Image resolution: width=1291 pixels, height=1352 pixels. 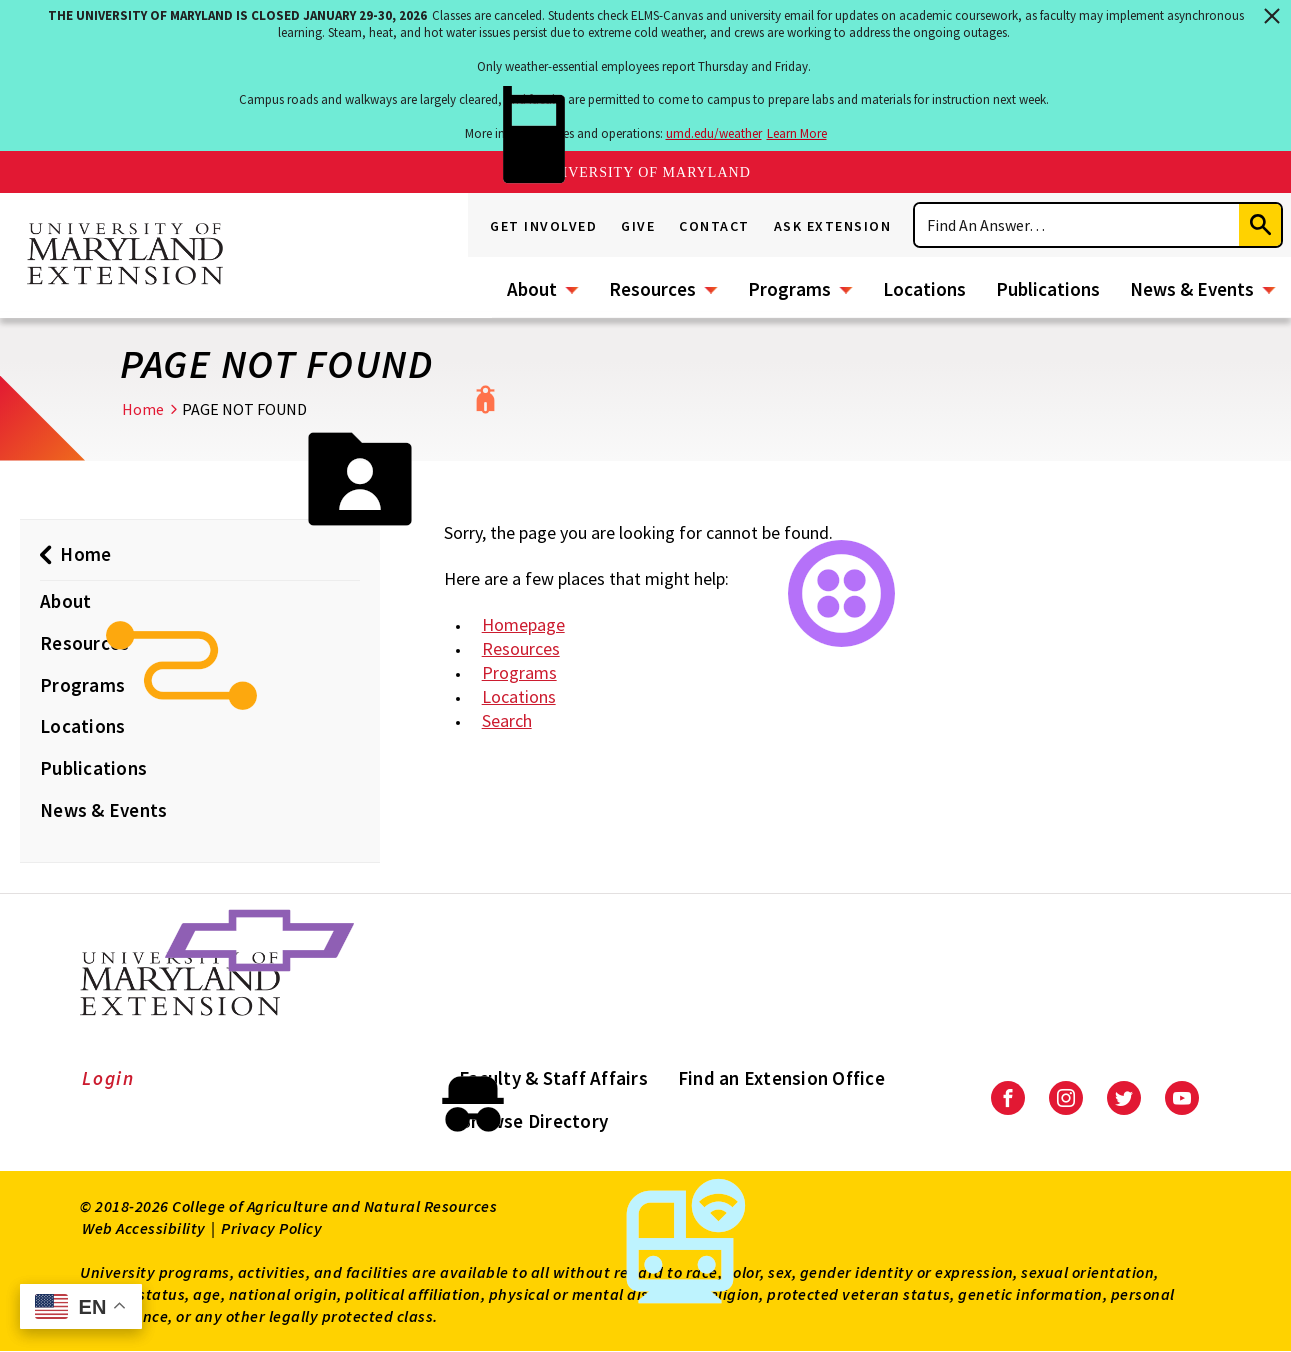 I want to click on chevrolet brand logo, so click(x=259, y=940).